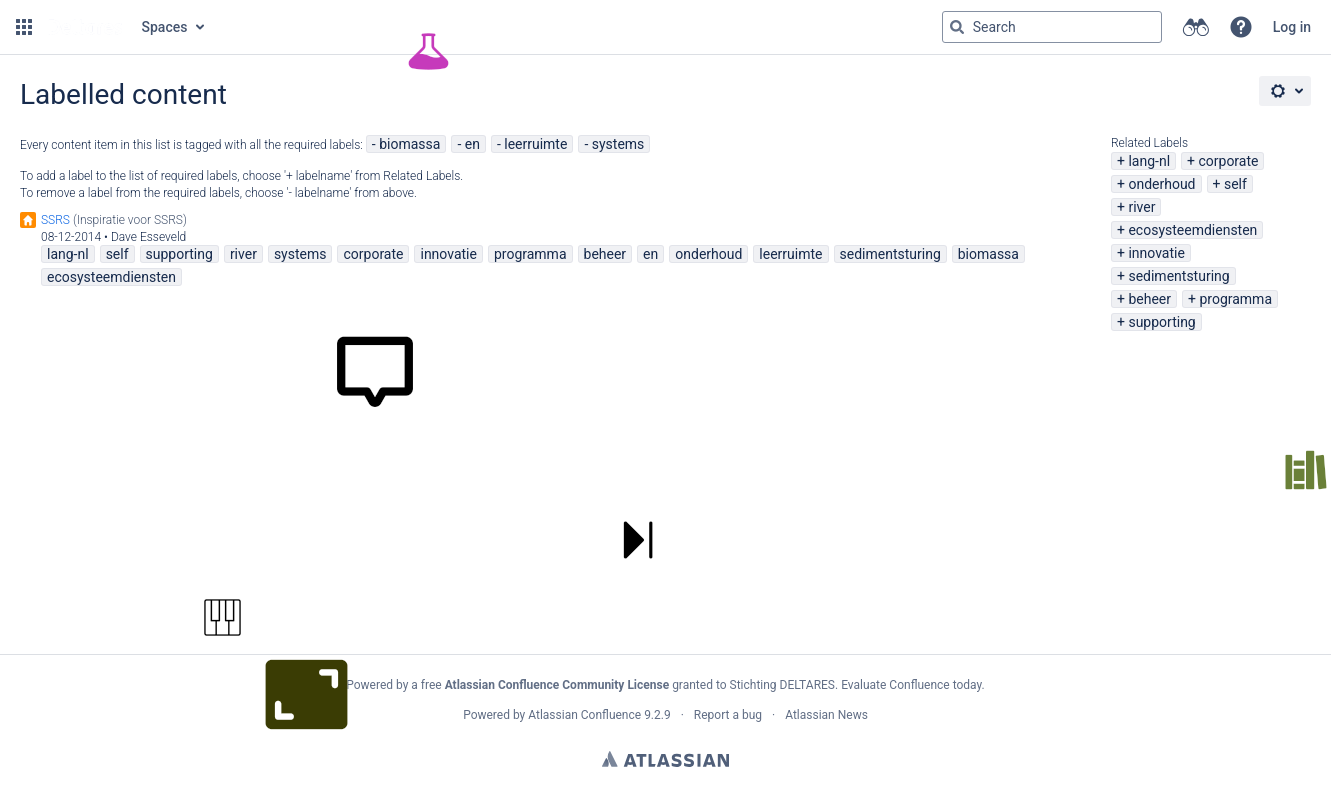  I want to click on open chat or messaging, so click(375, 369).